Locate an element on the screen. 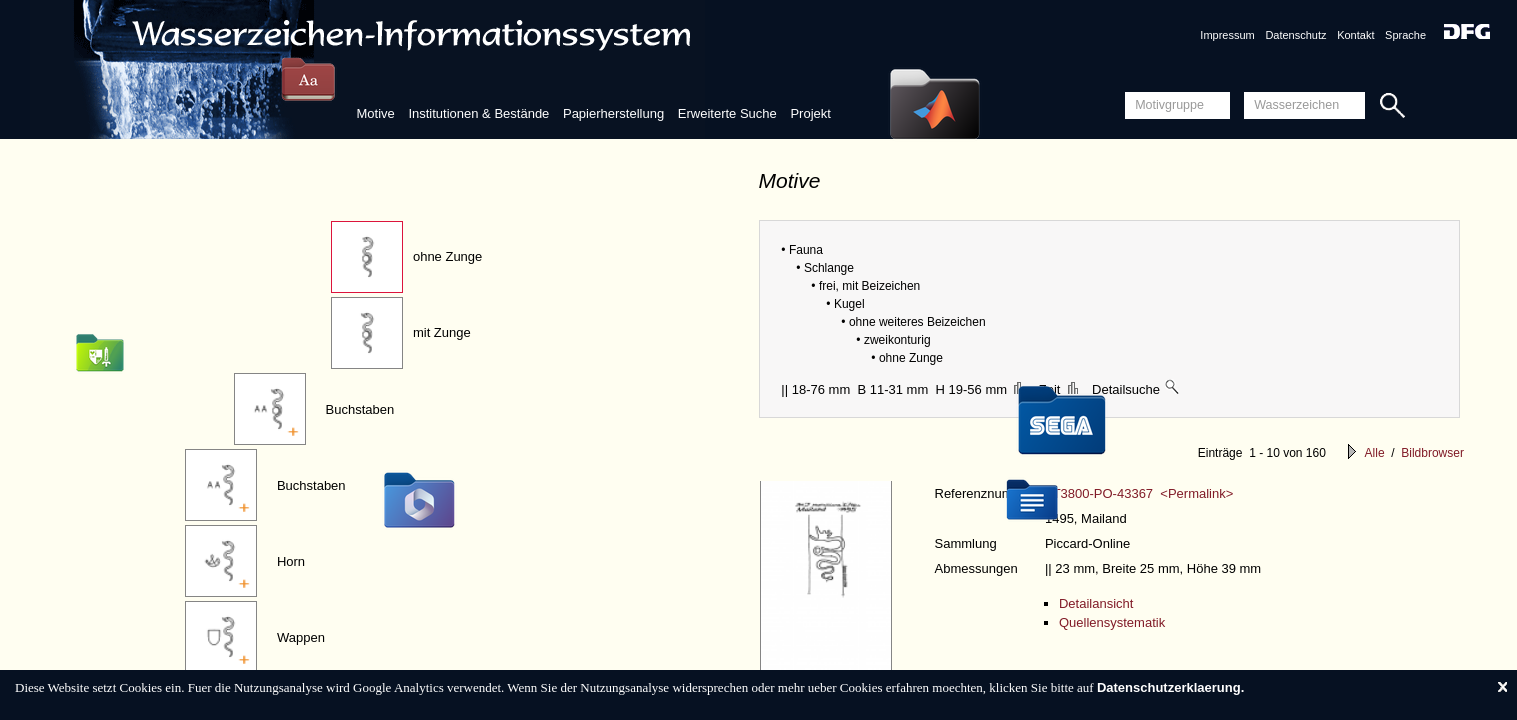 This screenshot has width=1517, height=720. open matlab project files folder is located at coordinates (934, 106).